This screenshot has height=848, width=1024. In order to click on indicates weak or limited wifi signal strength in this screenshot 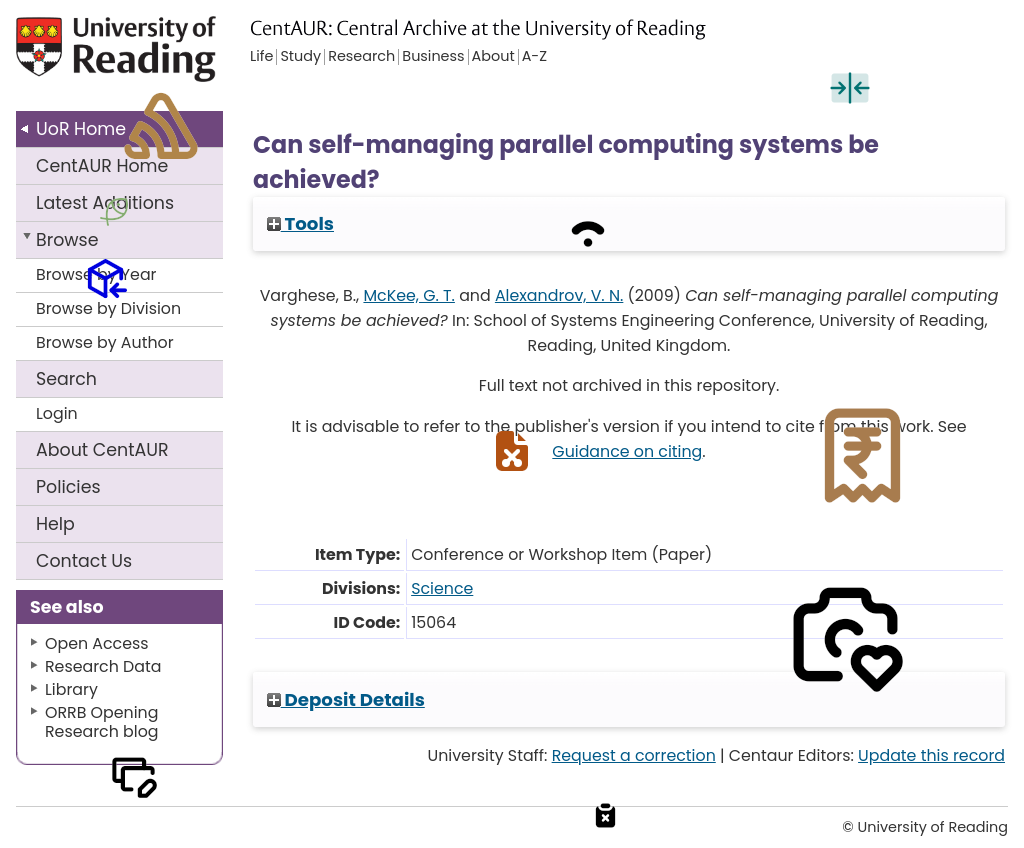, I will do `click(588, 217)`.